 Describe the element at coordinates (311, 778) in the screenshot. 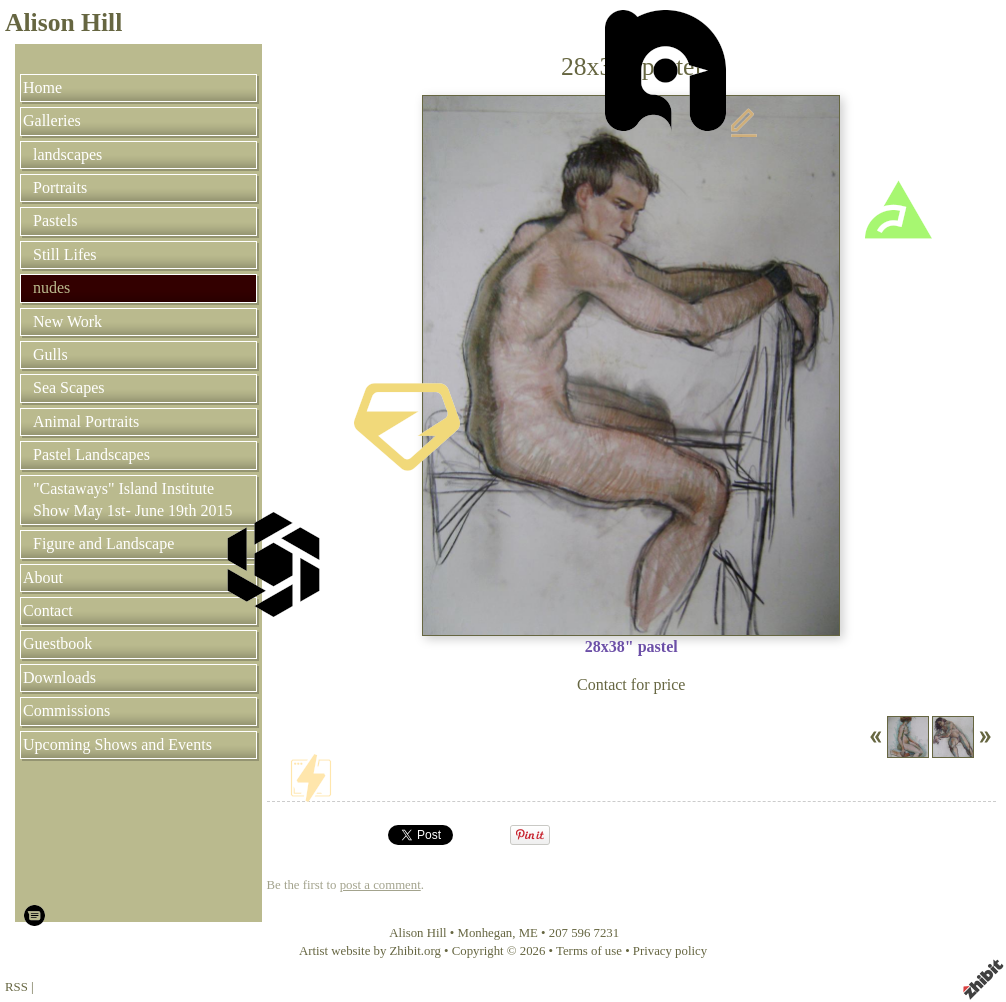

I see `cloudflare pages logo` at that location.